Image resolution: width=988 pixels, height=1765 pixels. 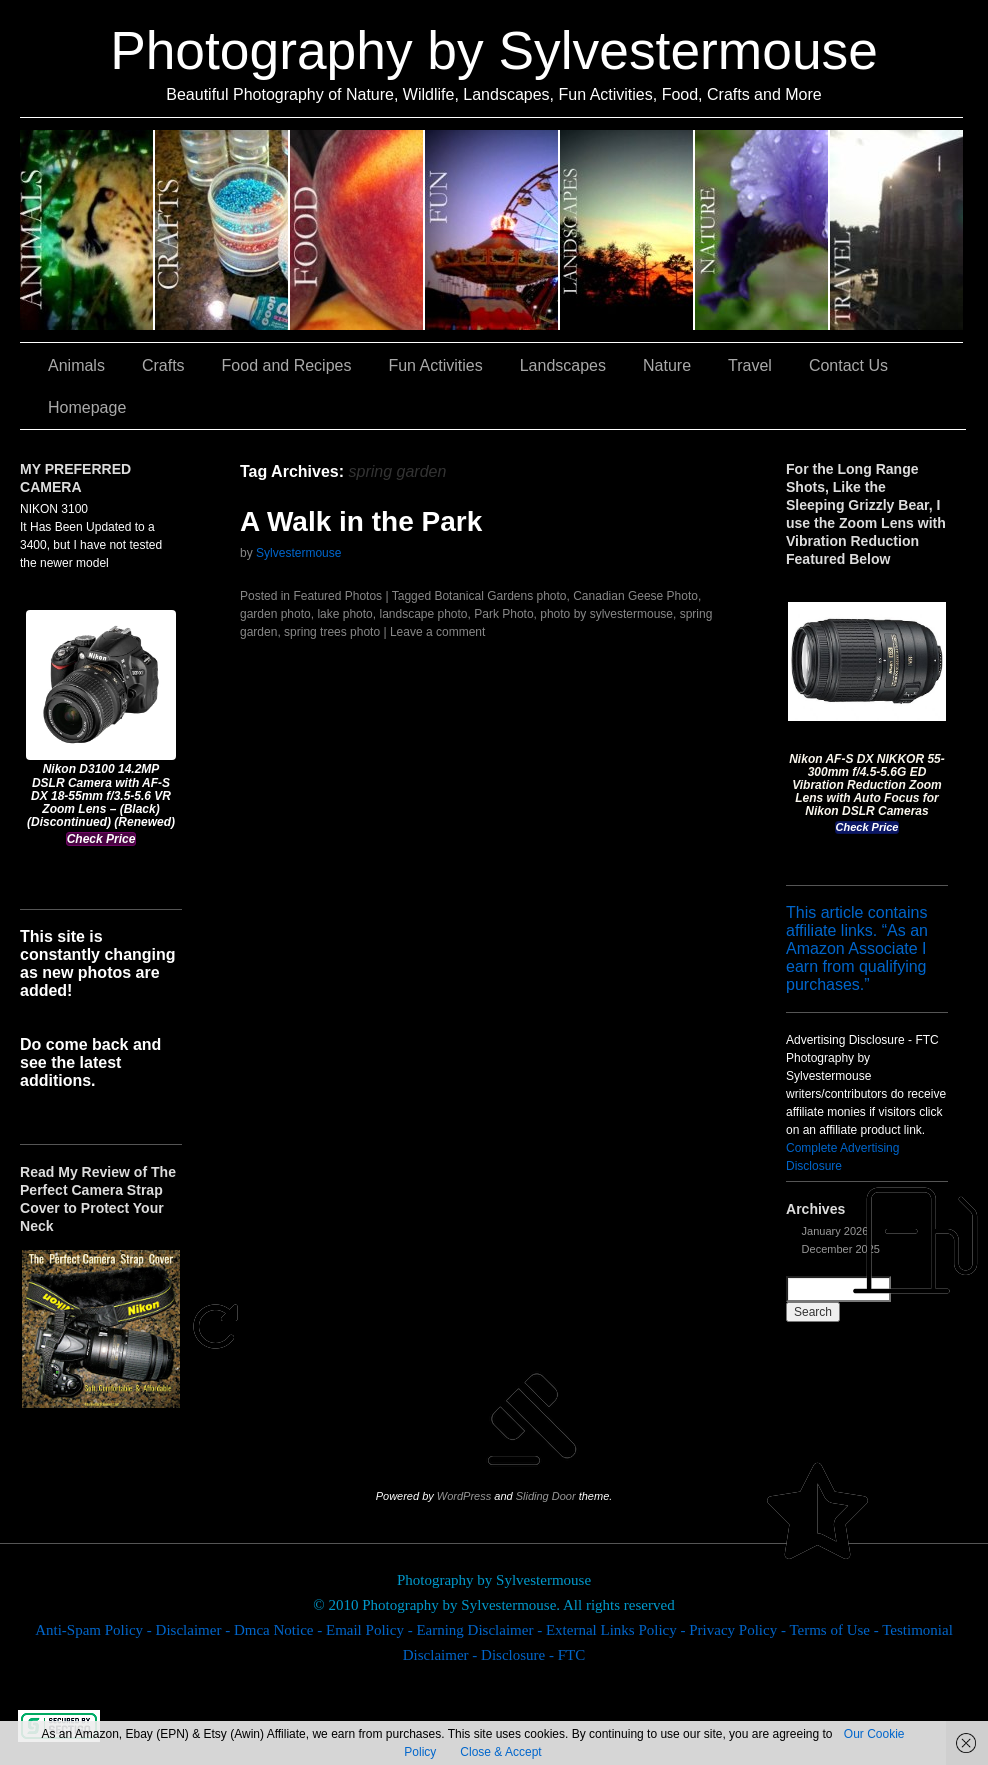 What do you see at coordinates (817, 1515) in the screenshot?
I see `indicates a partial or half rating` at bounding box center [817, 1515].